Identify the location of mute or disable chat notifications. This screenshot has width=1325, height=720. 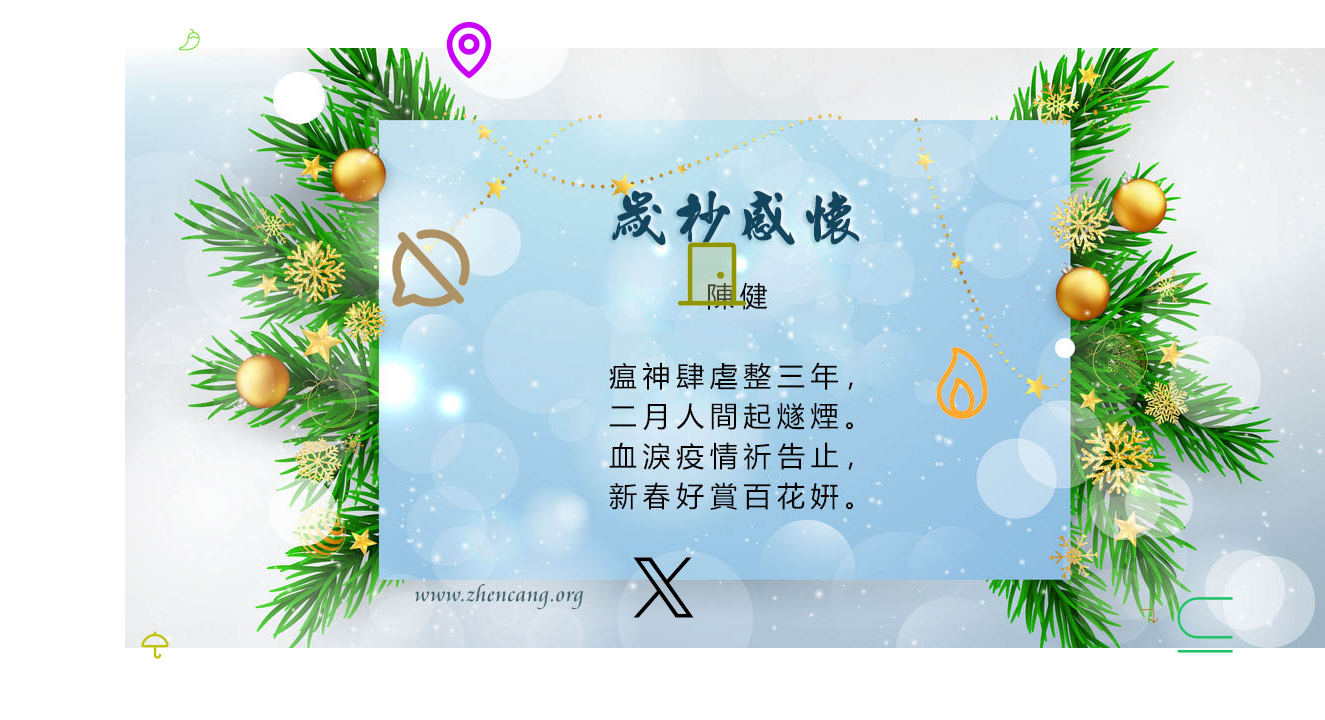
(431, 268).